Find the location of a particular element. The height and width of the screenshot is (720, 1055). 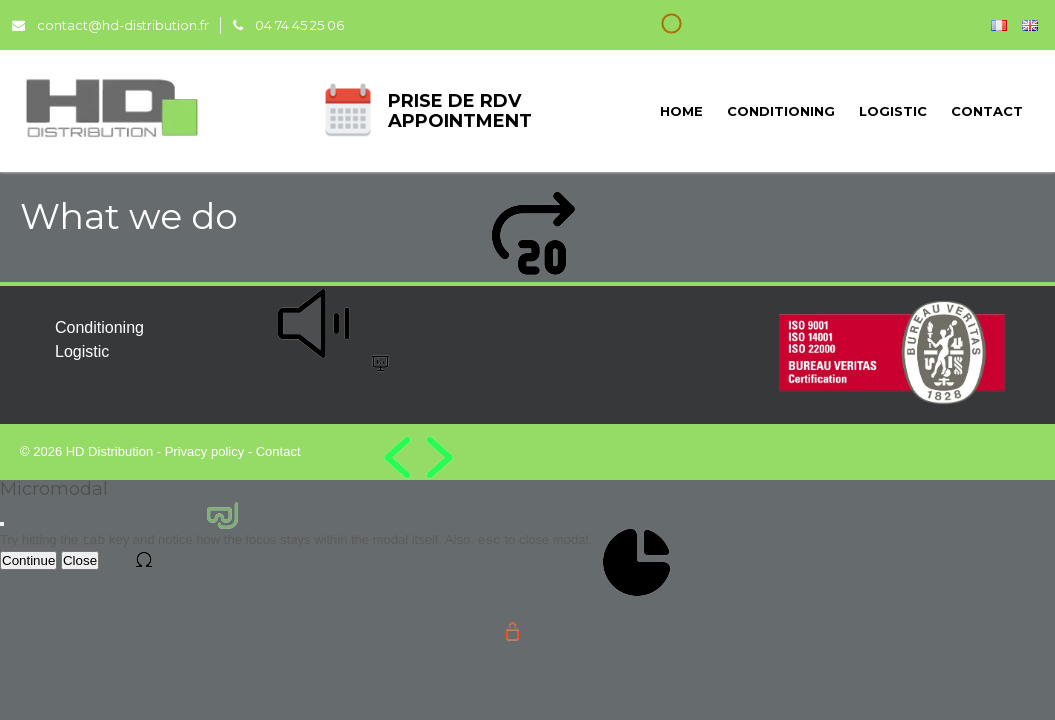

volume set to high is located at coordinates (312, 323).